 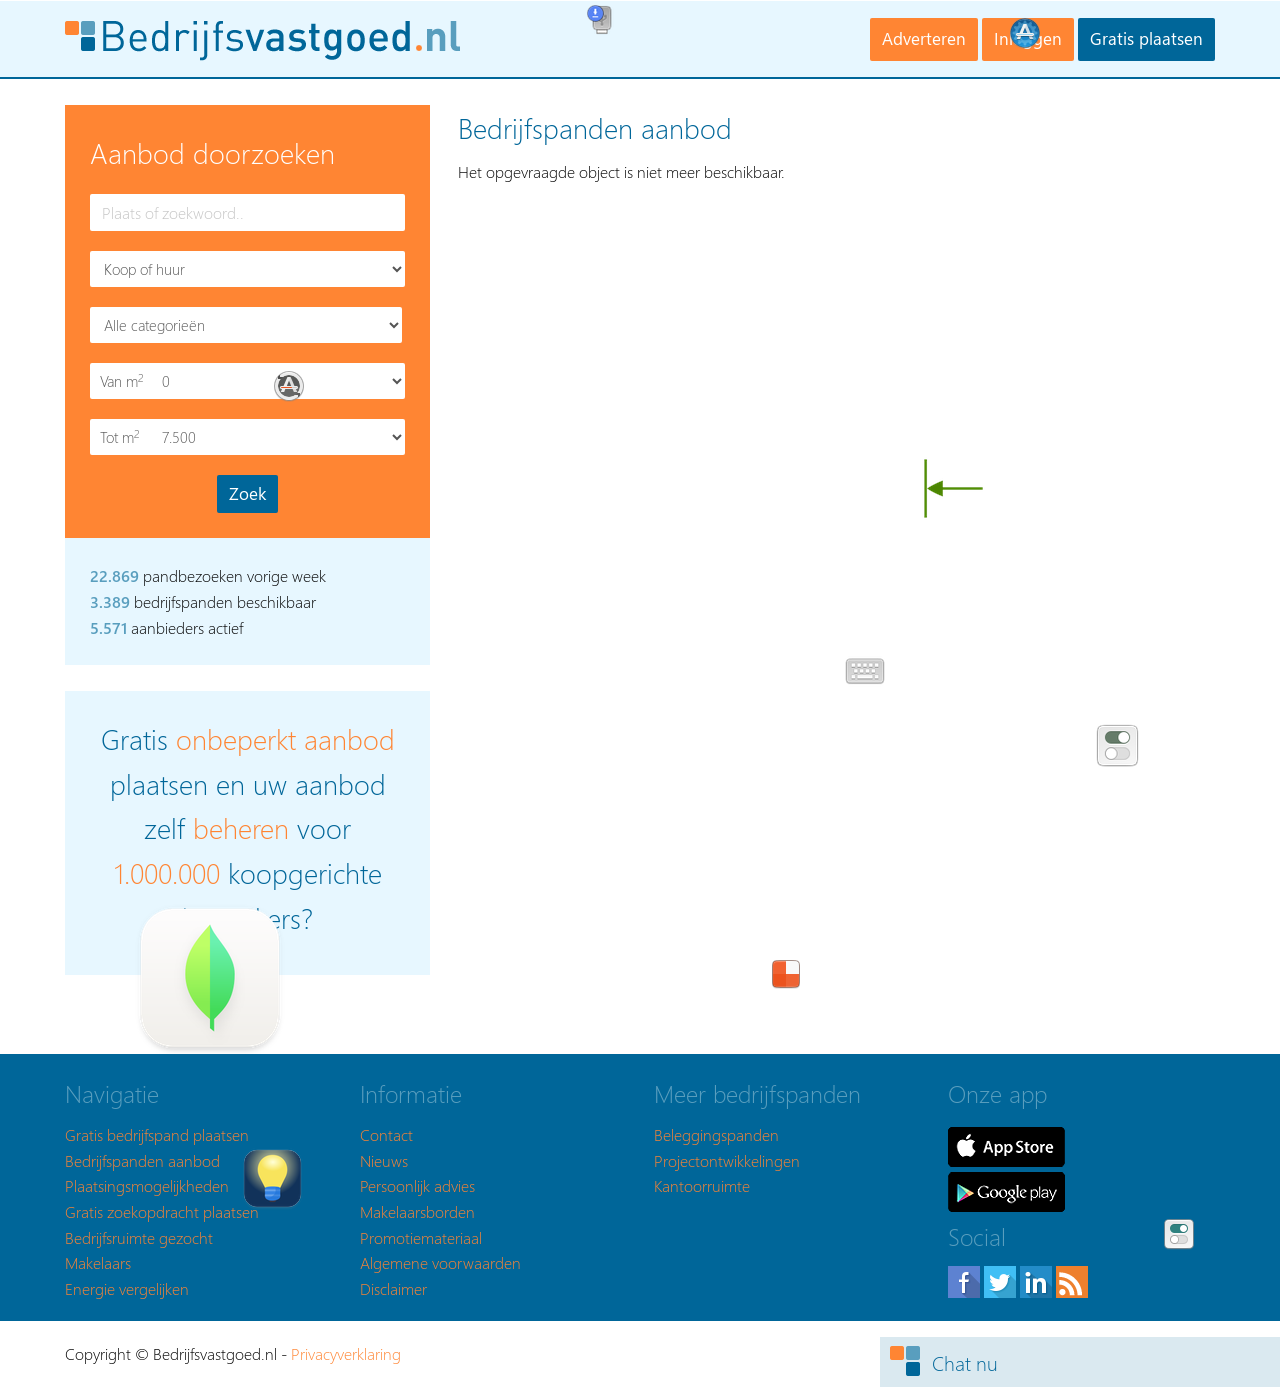 What do you see at coordinates (210, 978) in the screenshot?
I see `open mongodb compass database management app` at bounding box center [210, 978].